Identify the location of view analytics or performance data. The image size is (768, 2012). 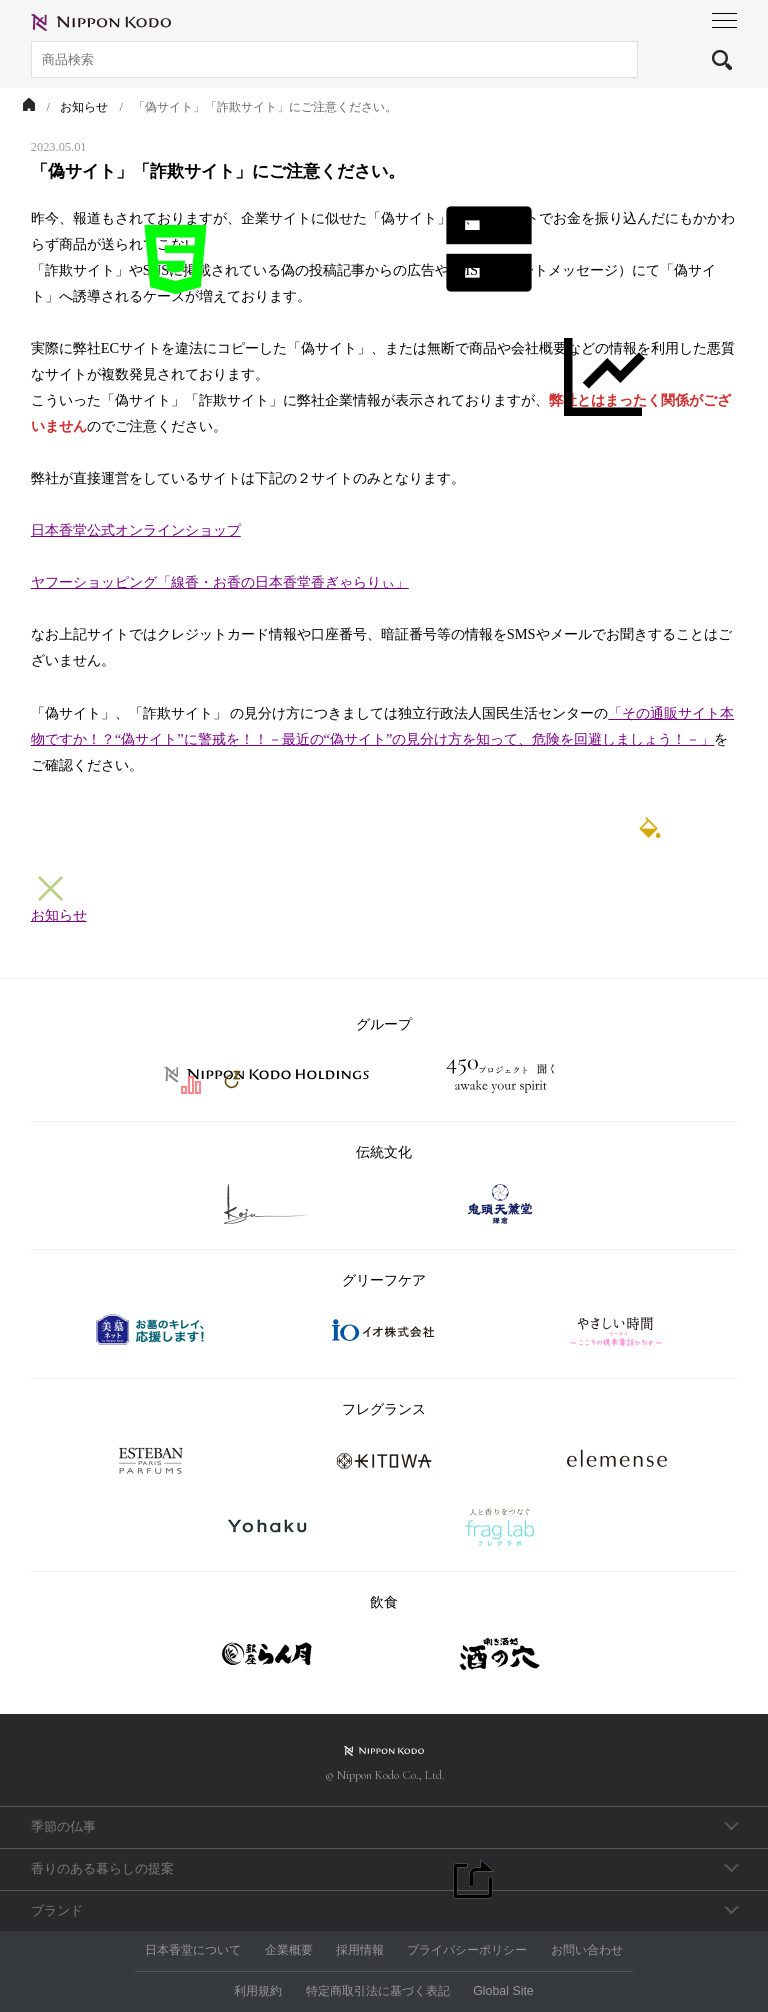
(603, 377).